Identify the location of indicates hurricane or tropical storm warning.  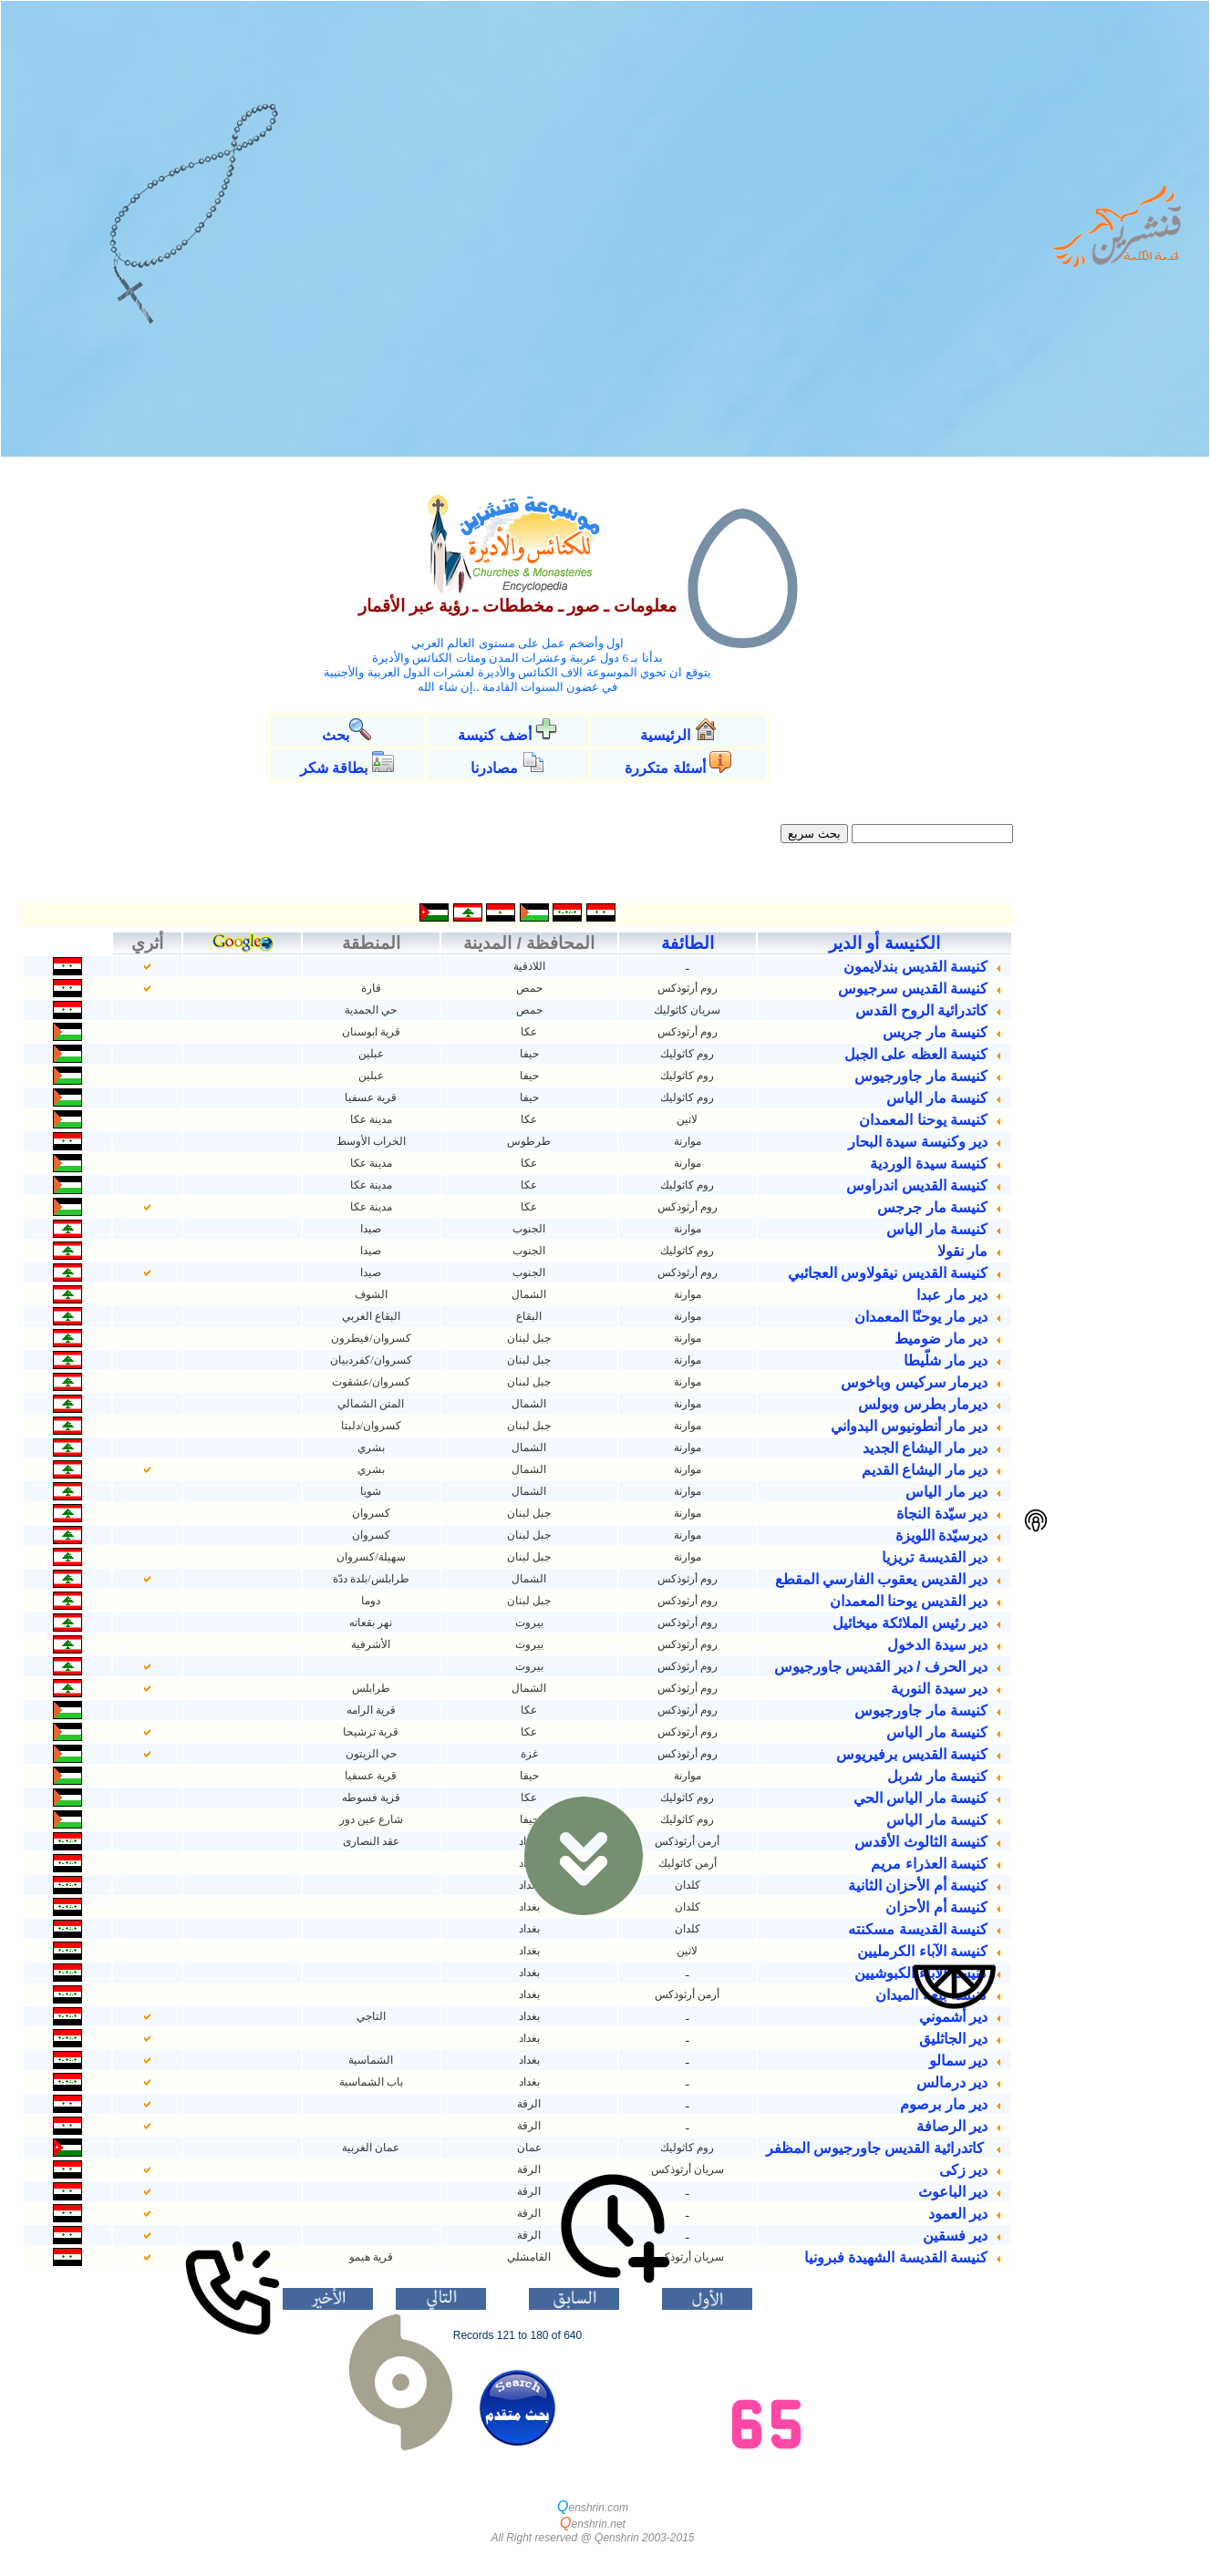
(400, 2382).